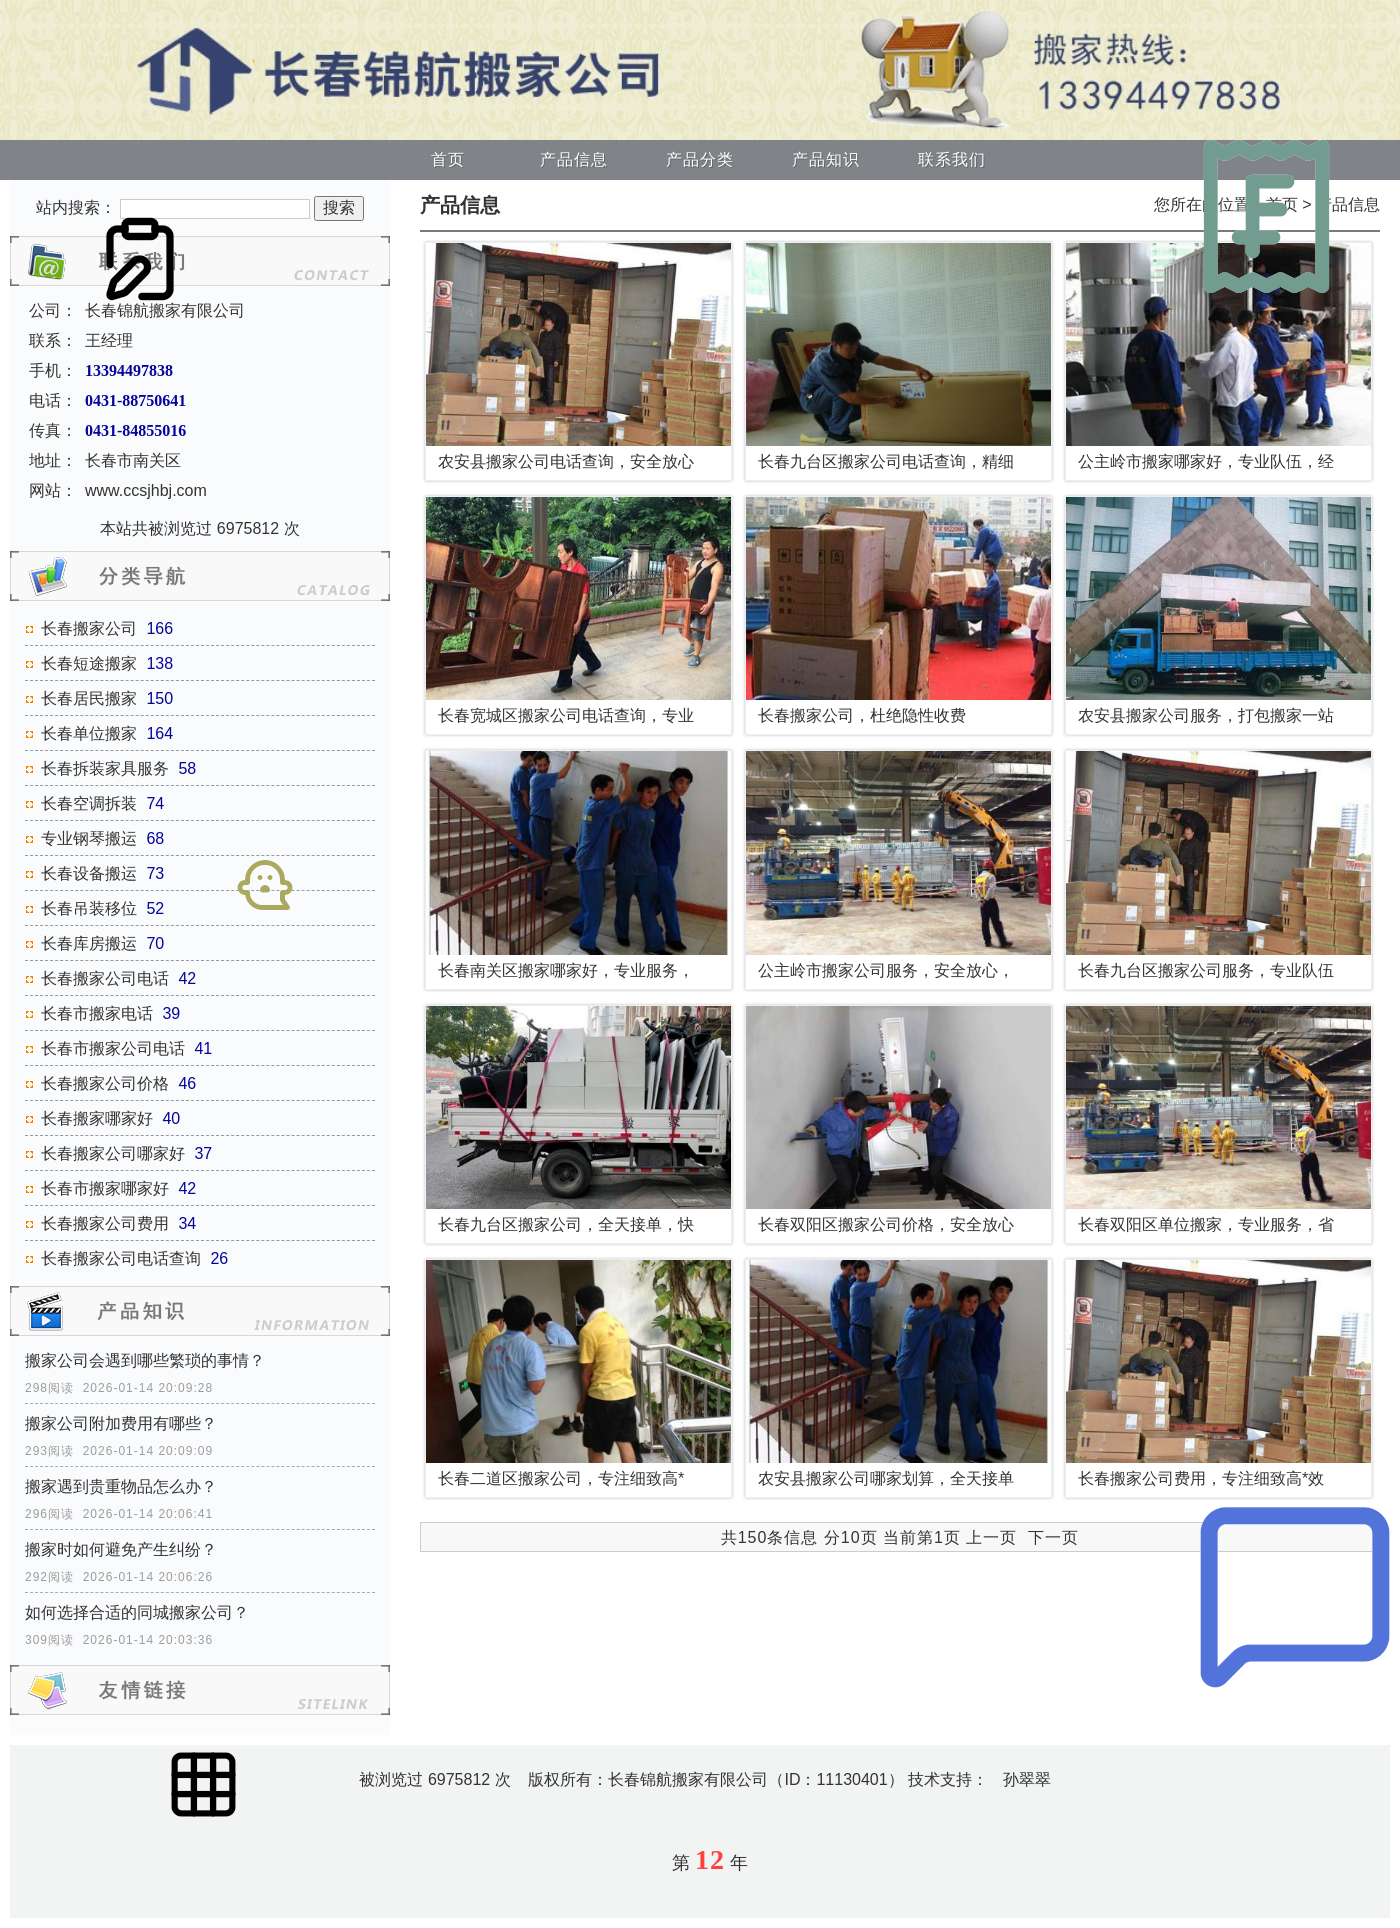  I want to click on switch to grid view layout, so click(203, 1784).